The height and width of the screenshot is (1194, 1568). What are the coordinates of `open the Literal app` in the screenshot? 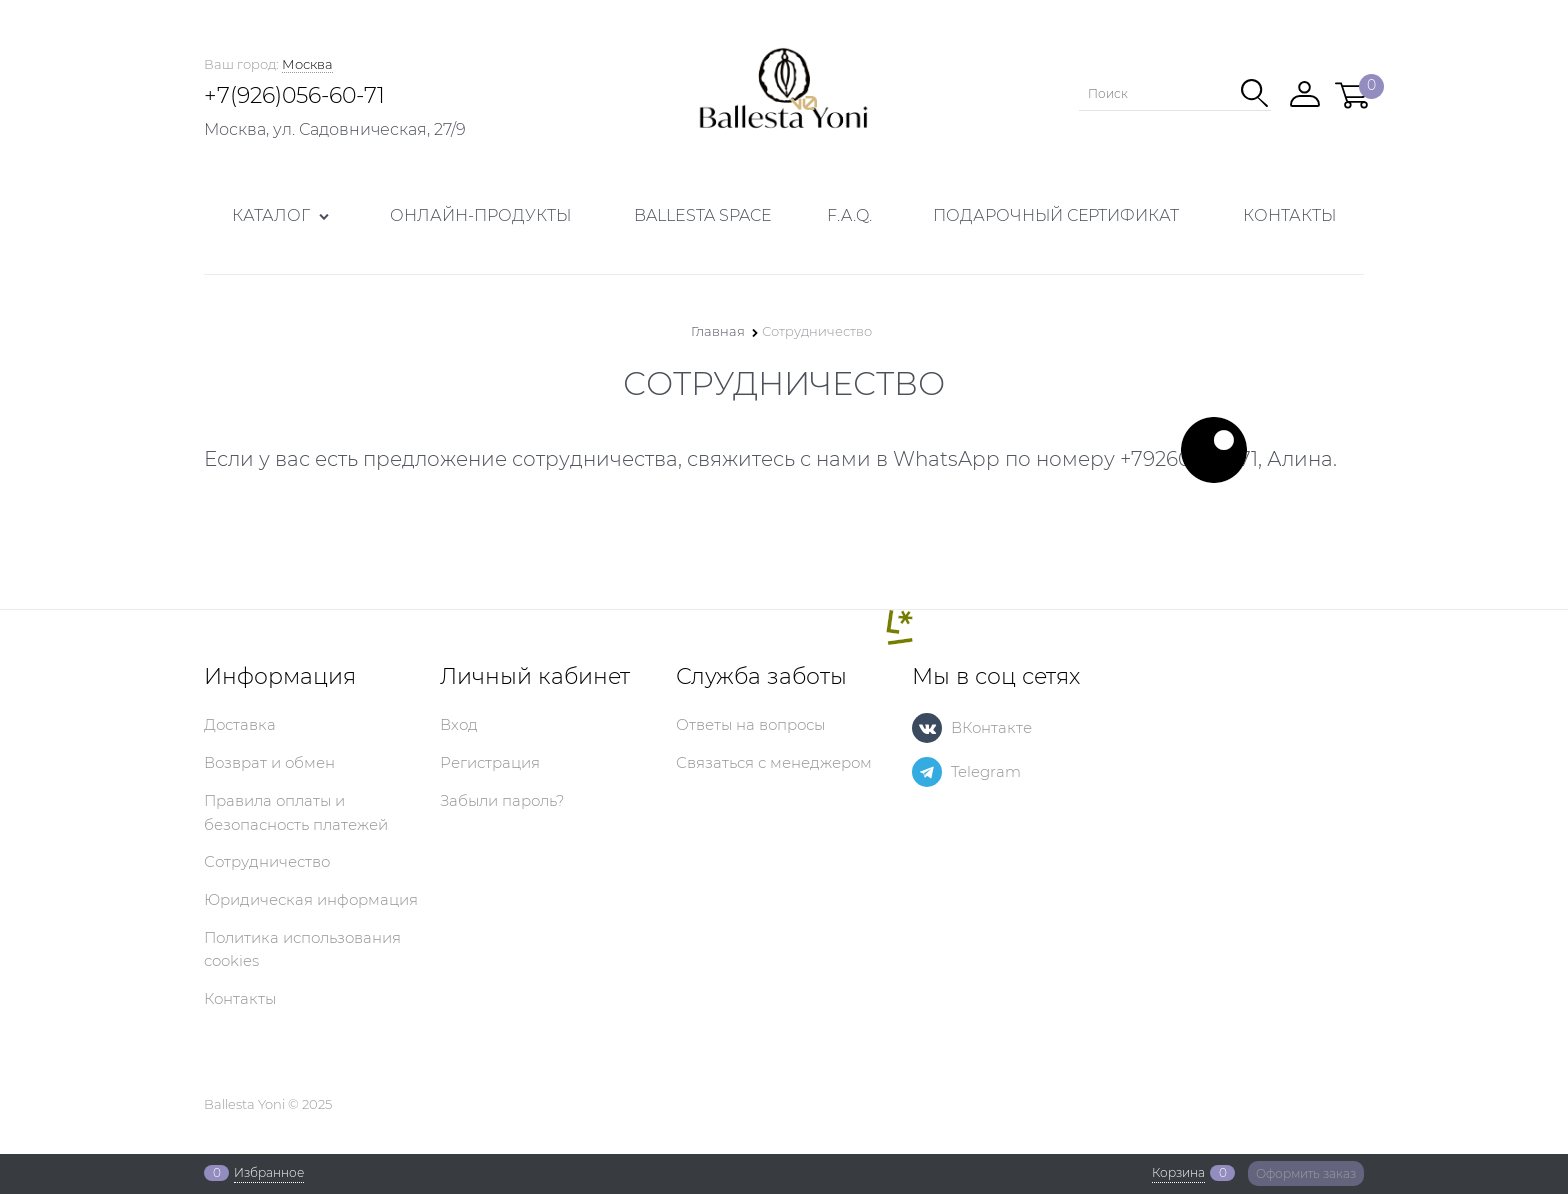 It's located at (899, 627).